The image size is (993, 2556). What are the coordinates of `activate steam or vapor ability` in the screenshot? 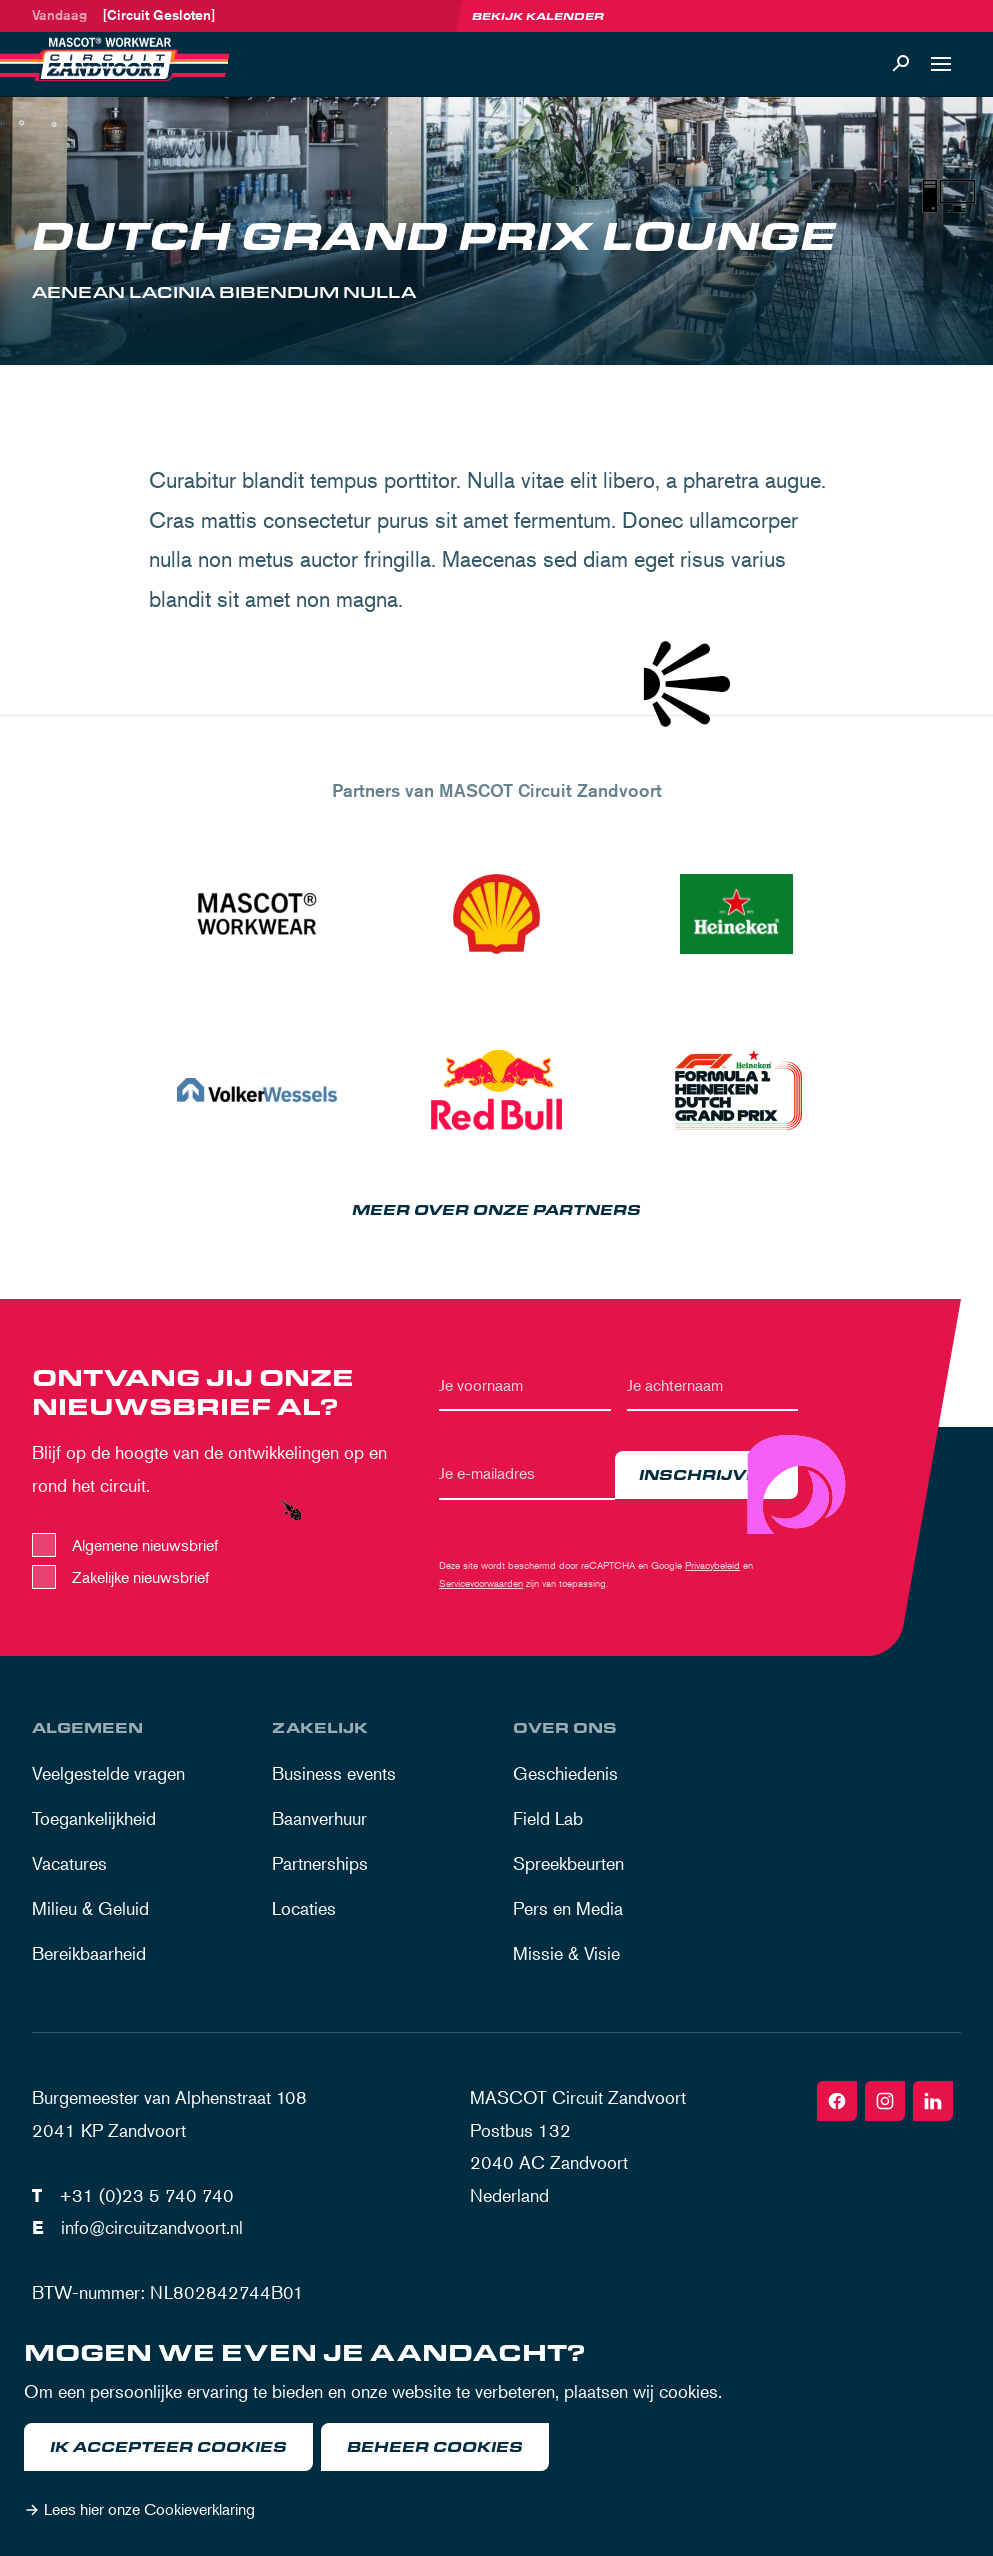 It's located at (290, 1509).